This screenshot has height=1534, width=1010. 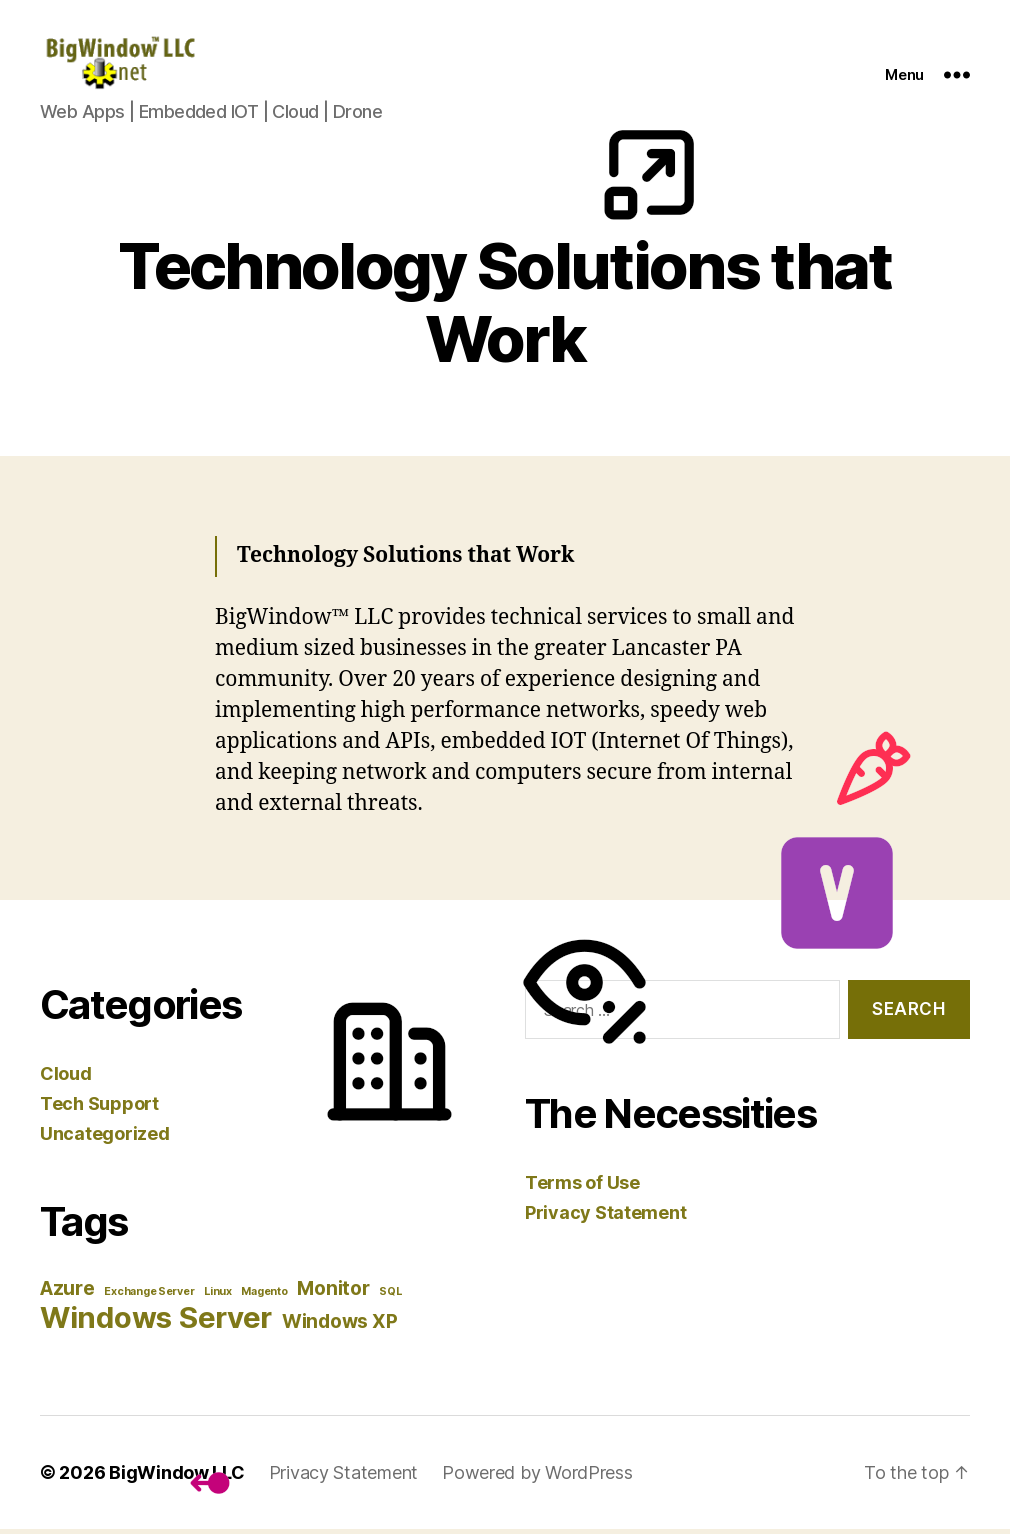 What do you see at coordinates (872, 770) in the screenshot?
I see `browse vegetable or produce category` at bounding box center [872, 770].